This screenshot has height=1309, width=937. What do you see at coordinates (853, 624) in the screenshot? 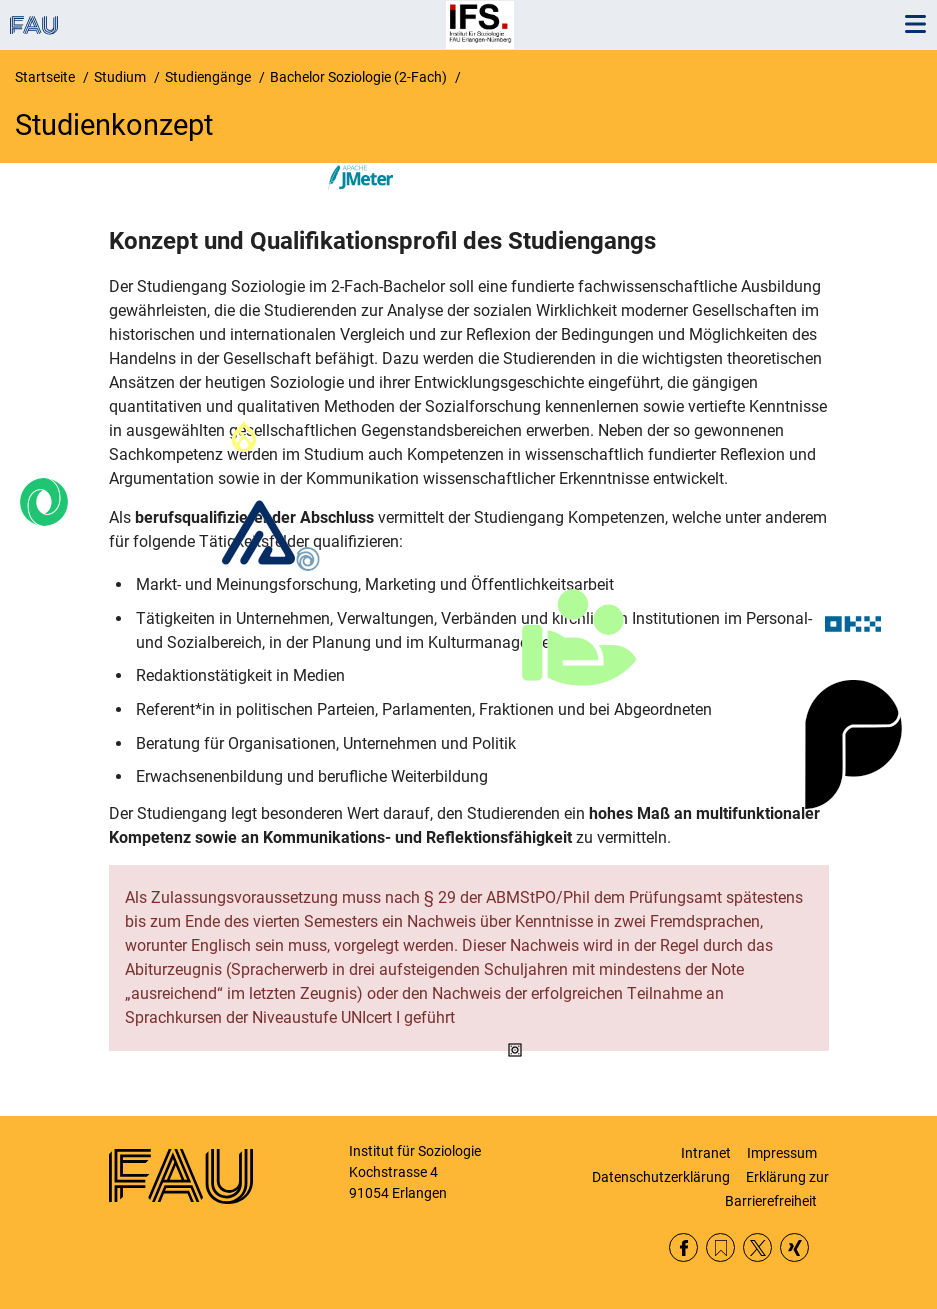
I see `open the OKX cryptocurrency exchange app` at bounding box center [853, 624].